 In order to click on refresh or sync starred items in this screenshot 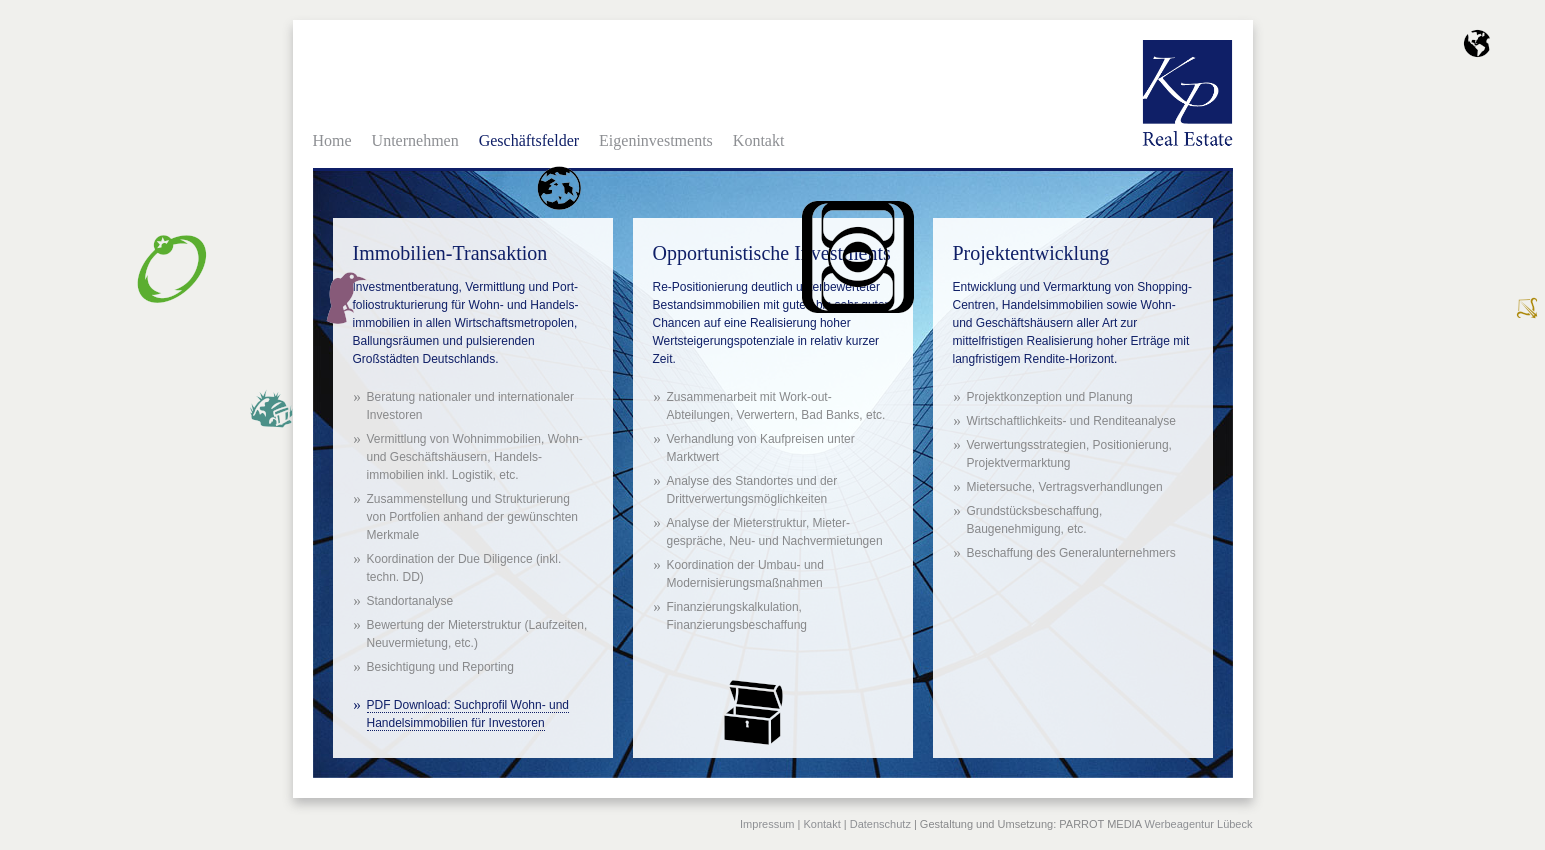, I will do `click(172, 269)`.